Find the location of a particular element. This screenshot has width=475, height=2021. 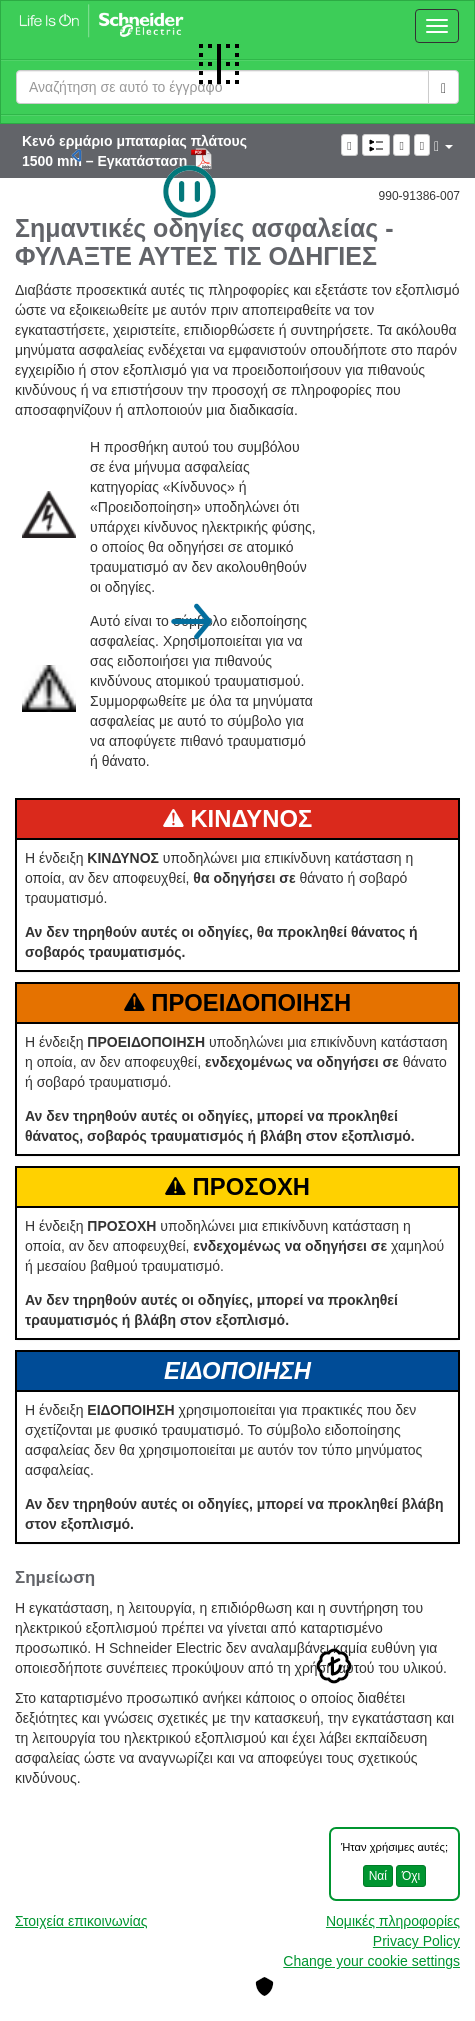

go back to the previous screen is located at coordinates (77, 155).